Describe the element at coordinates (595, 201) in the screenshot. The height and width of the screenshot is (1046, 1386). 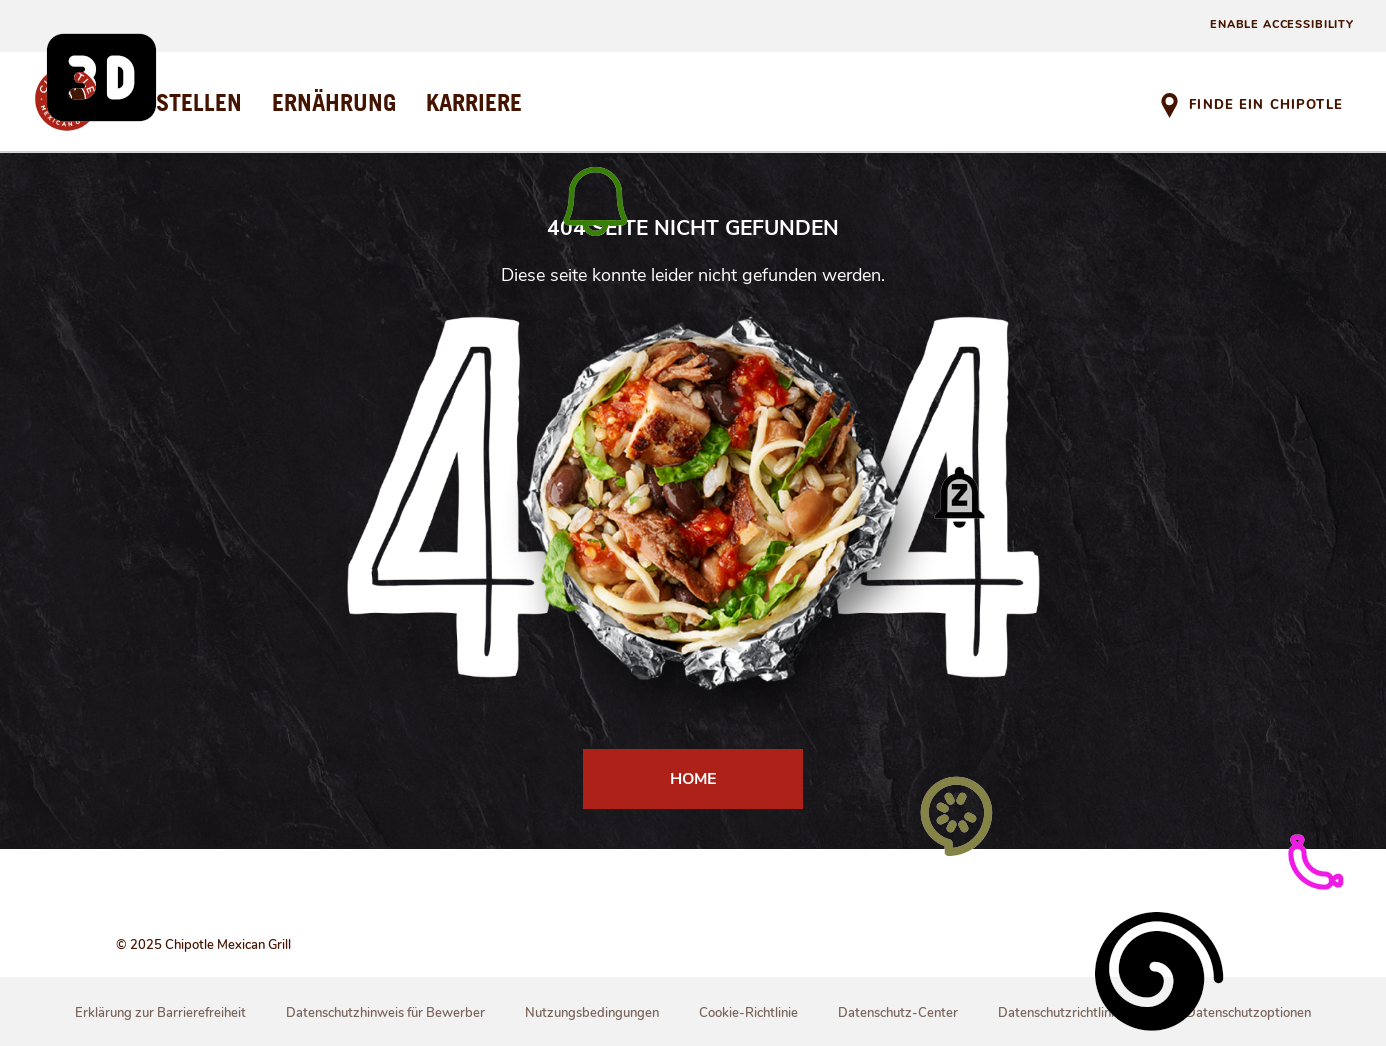
I see `view notifications` at that location.